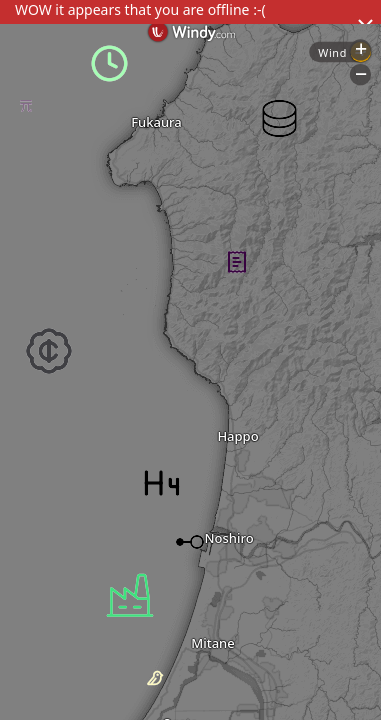 This screenshot has width=381, height=720. Describe the element at coordinates (155, 678) in the screenshot. I see `access twitter or social media sharing` at that location.